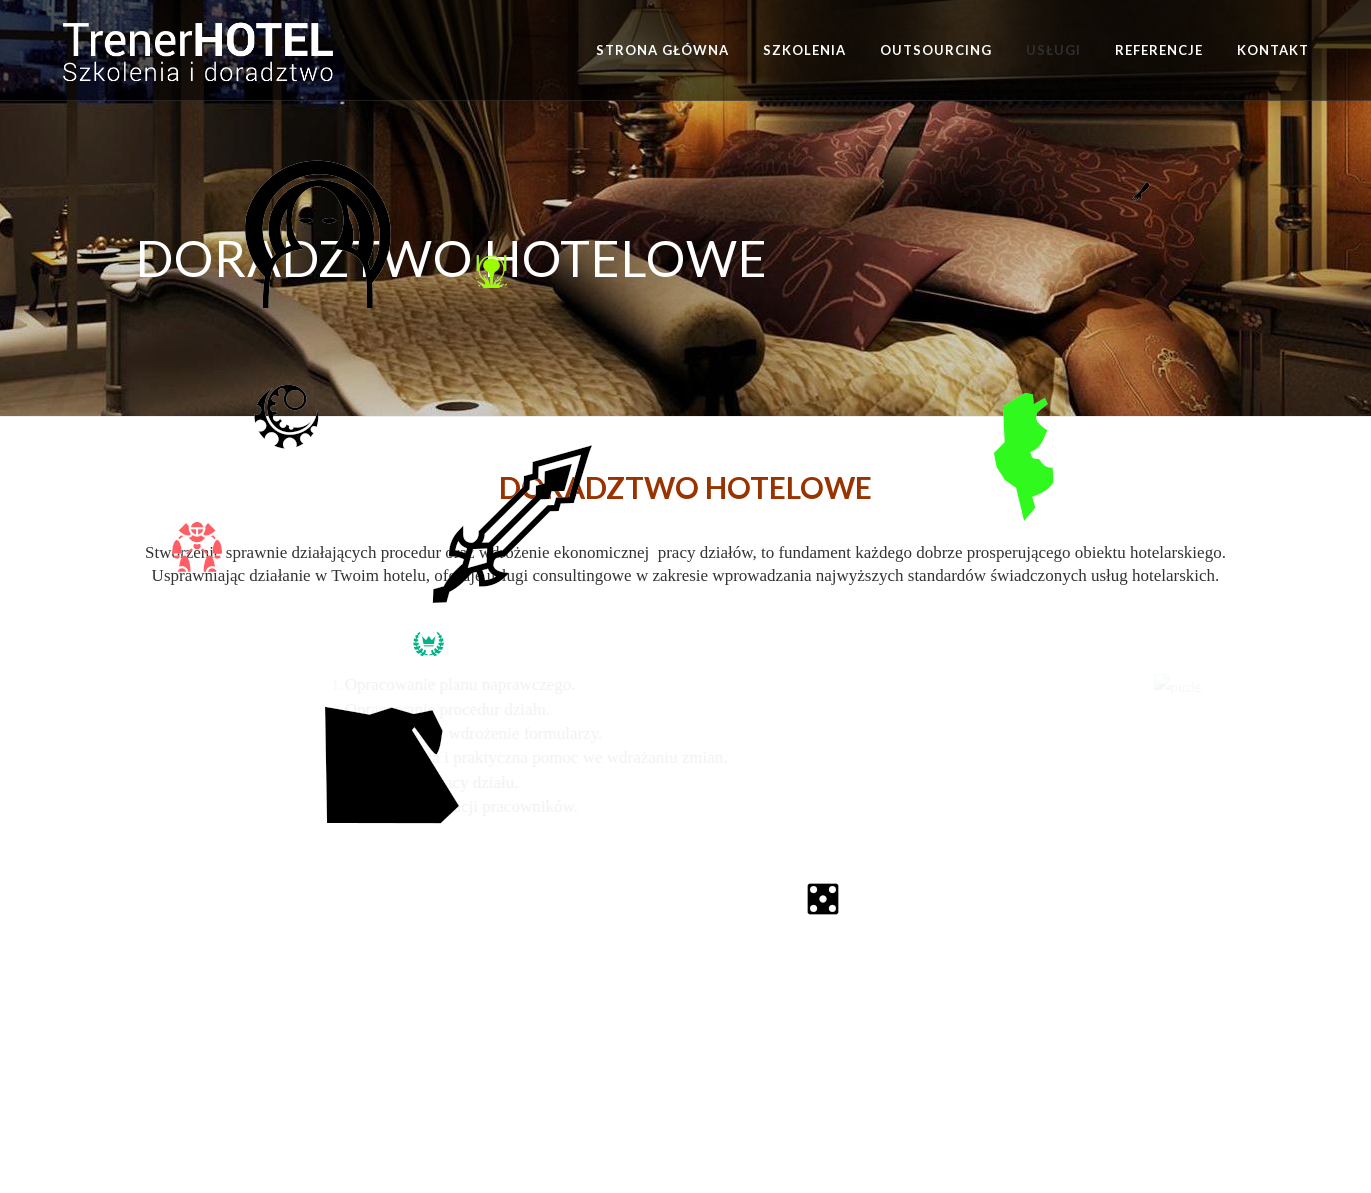 This screenshot has width=1371, height=1193. Describe the element at coordinates (286, 416) in the screenshot. I see `select crescent blade weapon in game inventory` at that location.